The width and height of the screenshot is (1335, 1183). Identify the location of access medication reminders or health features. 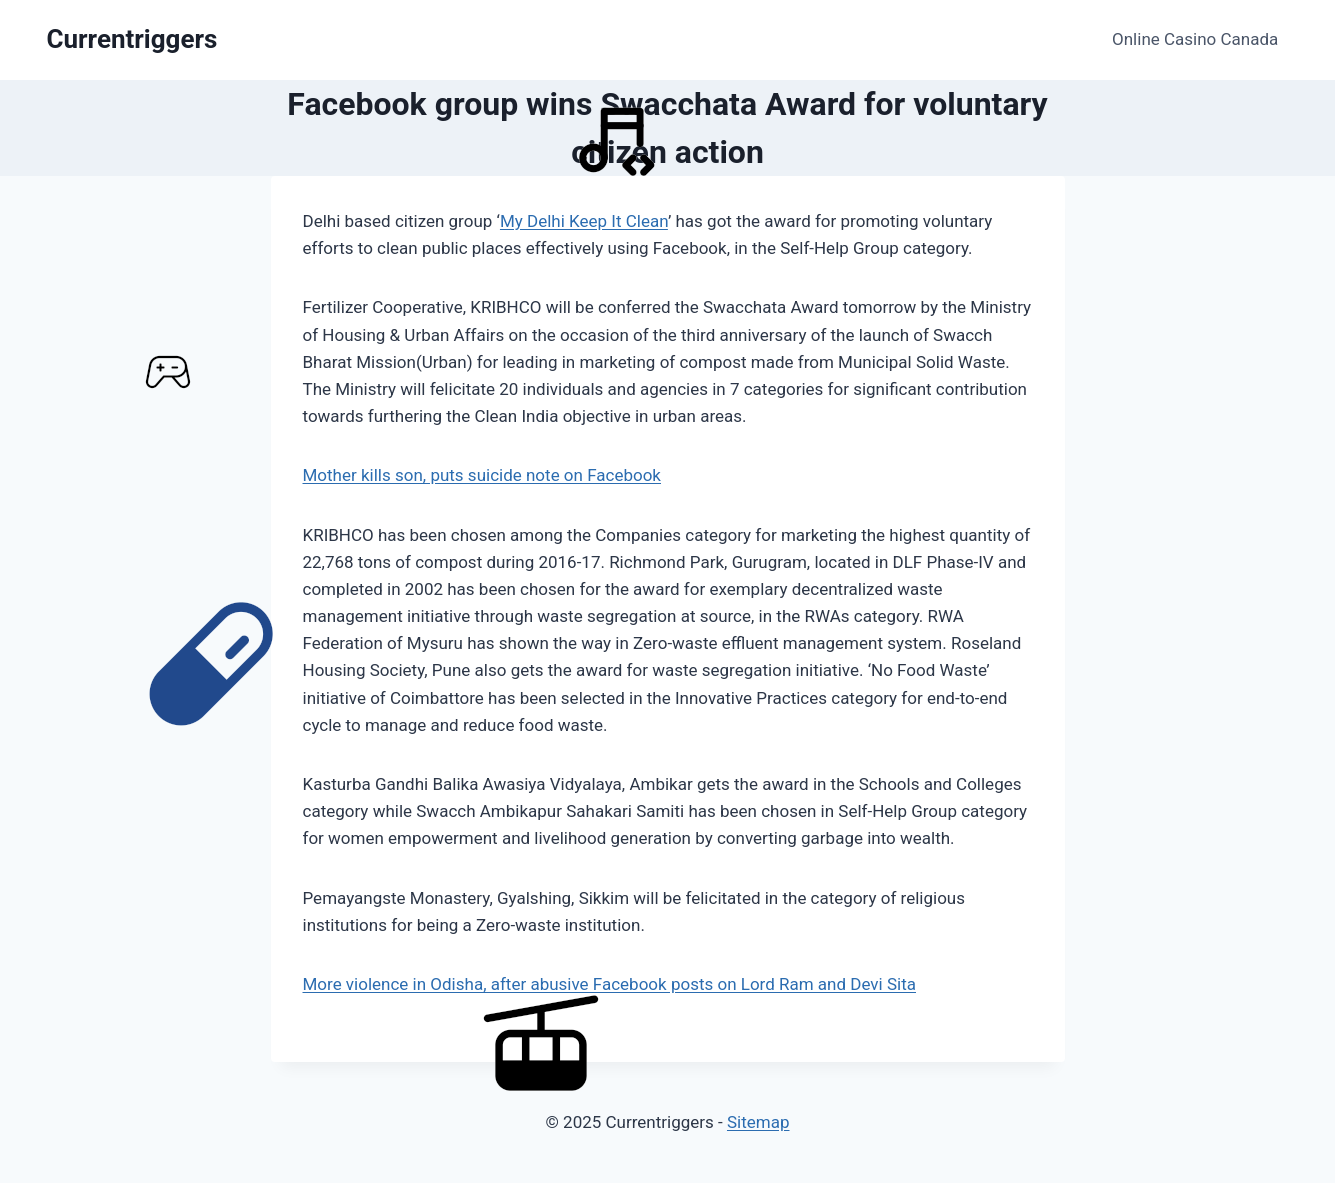
(211, 664).